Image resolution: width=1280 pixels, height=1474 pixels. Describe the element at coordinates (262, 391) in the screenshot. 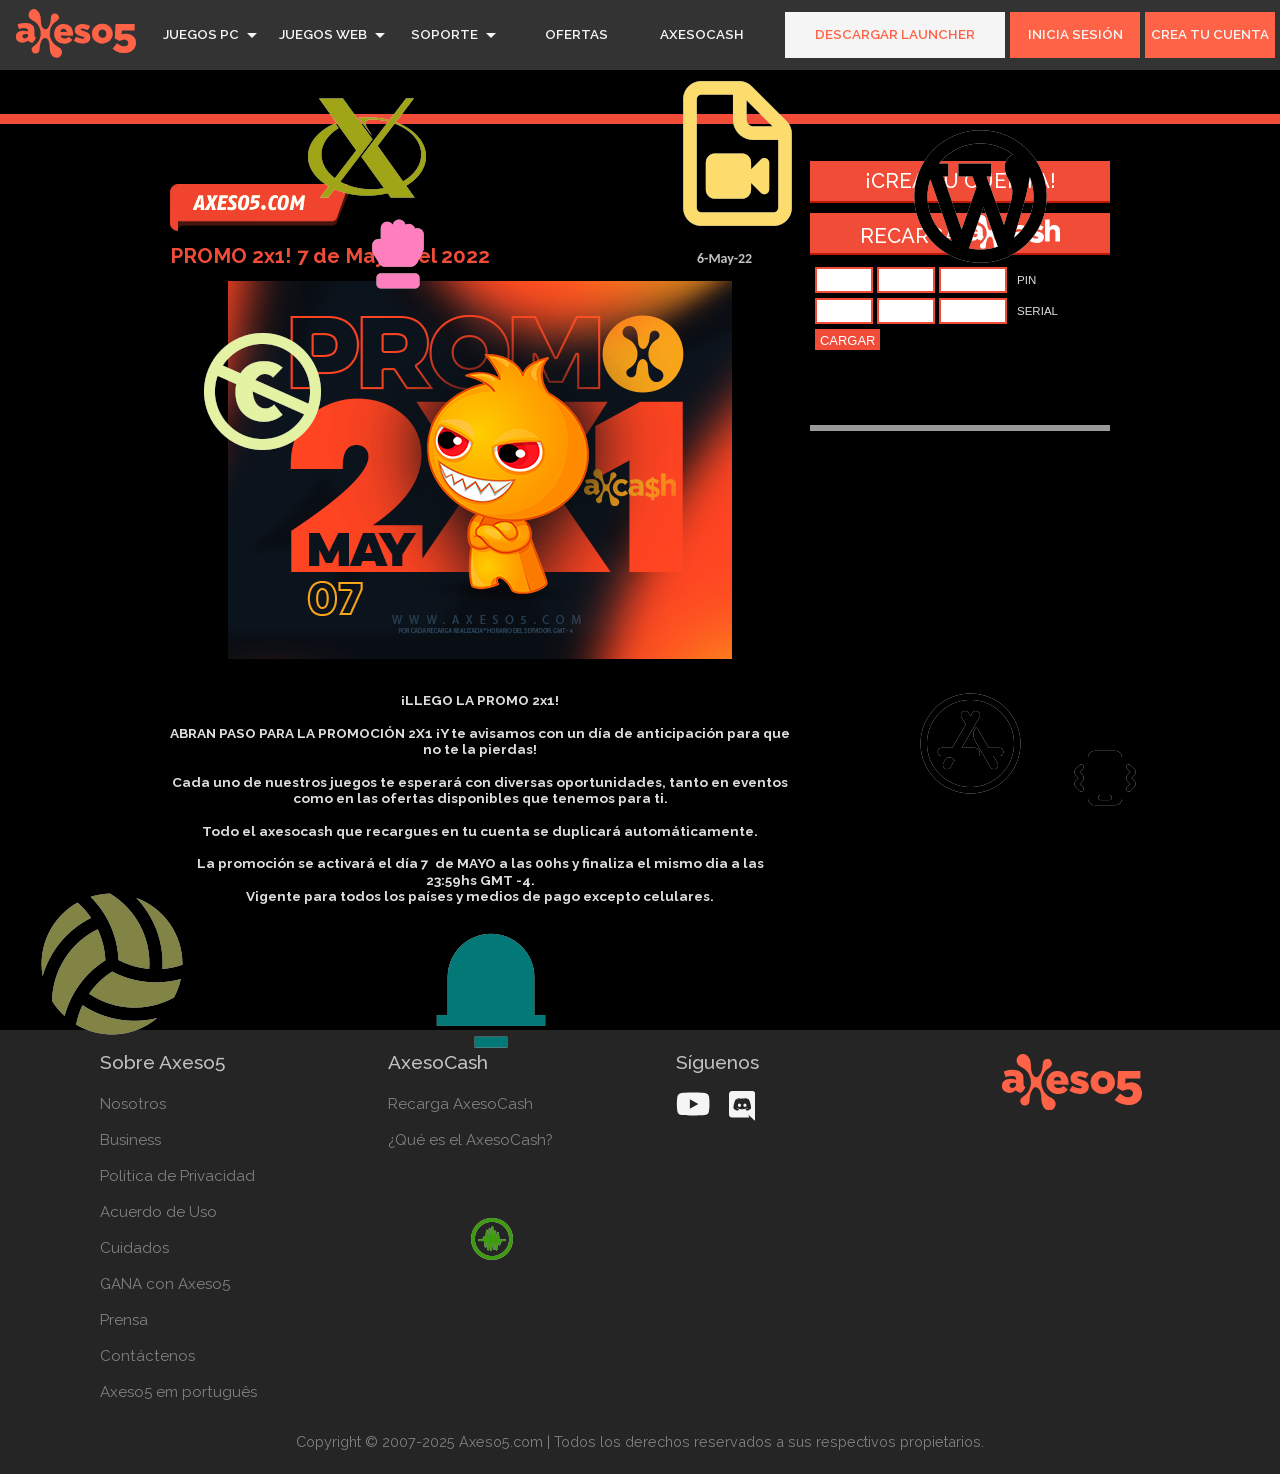

I see `indicates public domain content with no copyright restrictions` at that location.